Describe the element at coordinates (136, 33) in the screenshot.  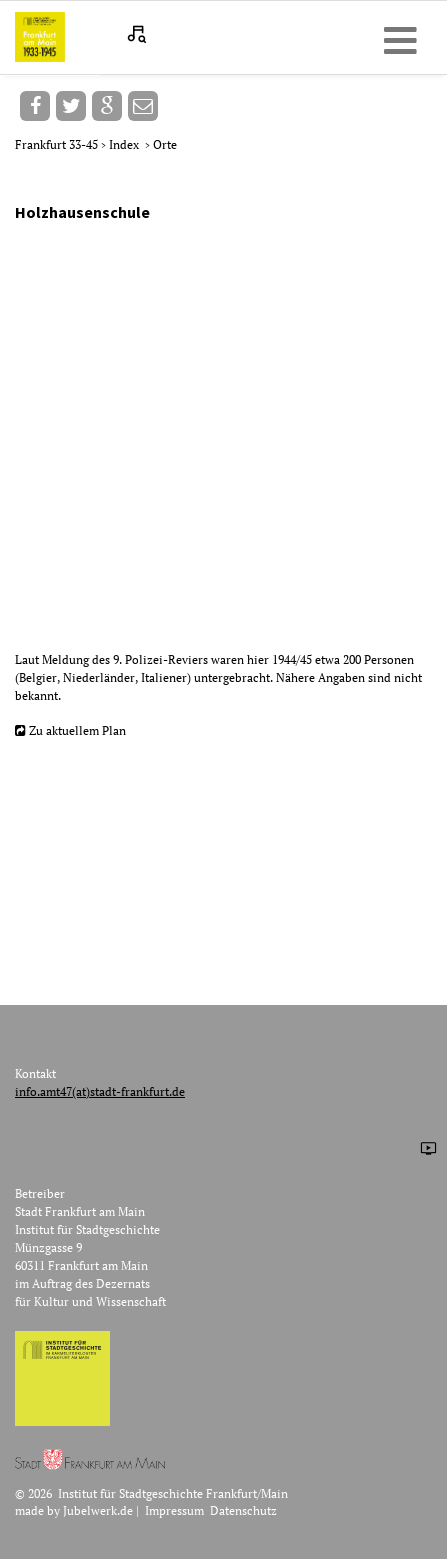
I see `search for songs or music` at that location.